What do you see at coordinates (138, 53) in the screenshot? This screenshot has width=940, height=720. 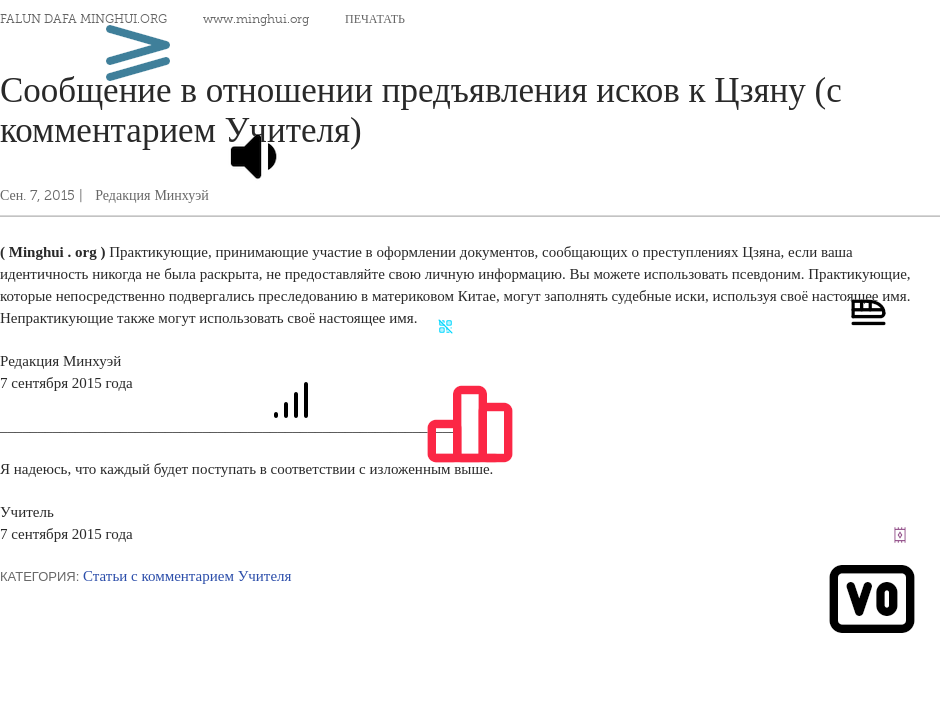 I see `greater than or equal to mathematical operator` at bounding box center [138, 53].